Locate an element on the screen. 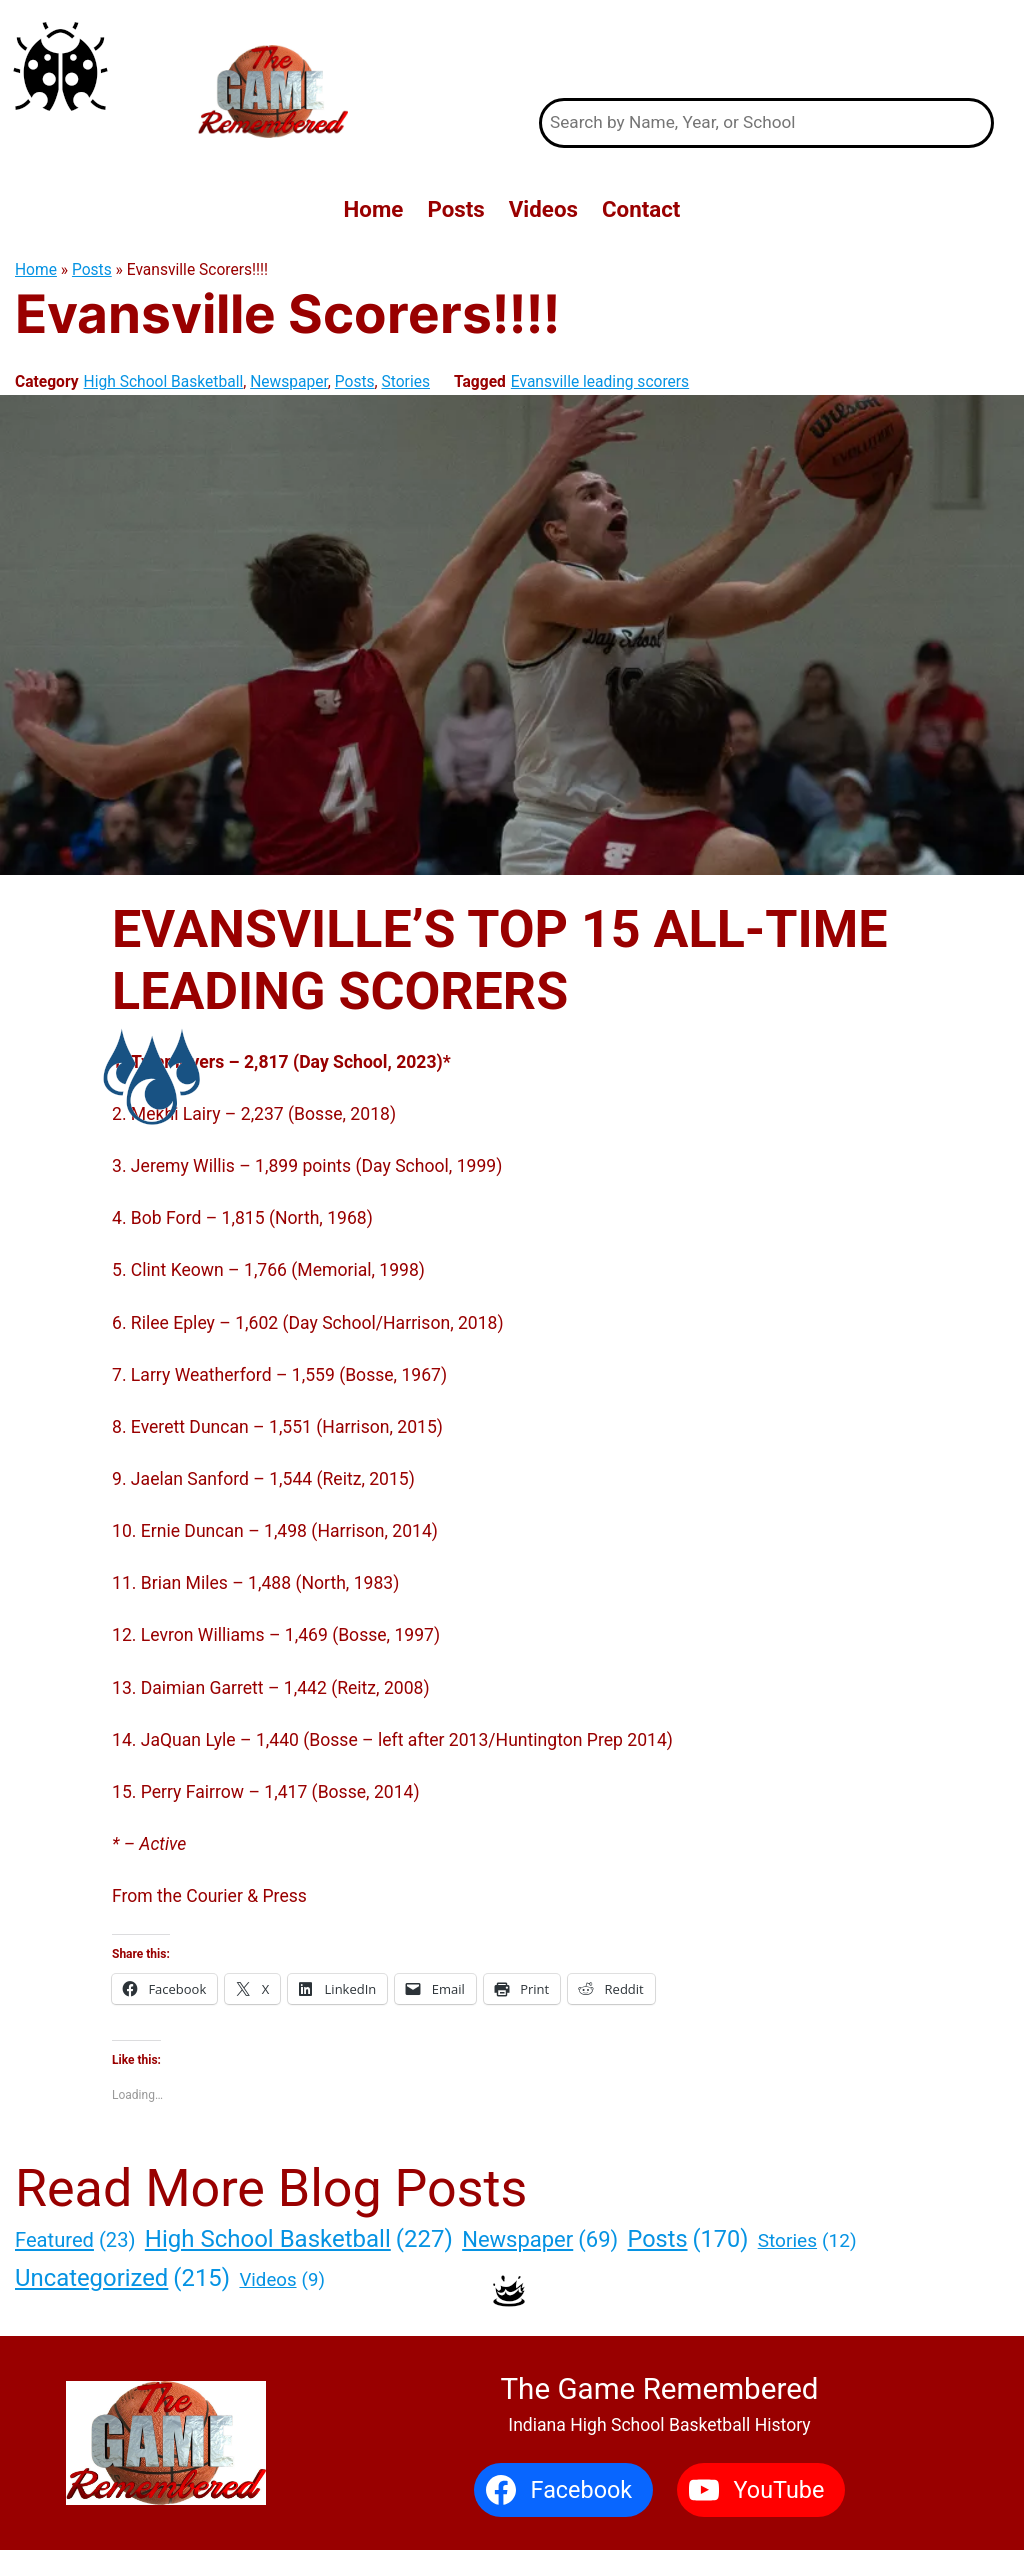  indicates a bug or issue in the system is located at coordinates (60, 69).